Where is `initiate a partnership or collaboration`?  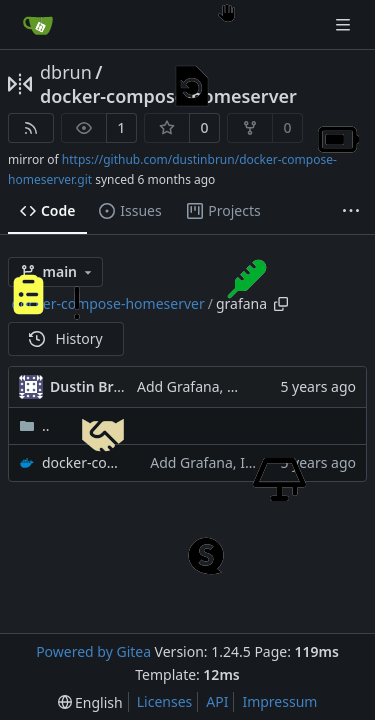
initiate a partnership or collaboration is located at coordinates (103, 435).